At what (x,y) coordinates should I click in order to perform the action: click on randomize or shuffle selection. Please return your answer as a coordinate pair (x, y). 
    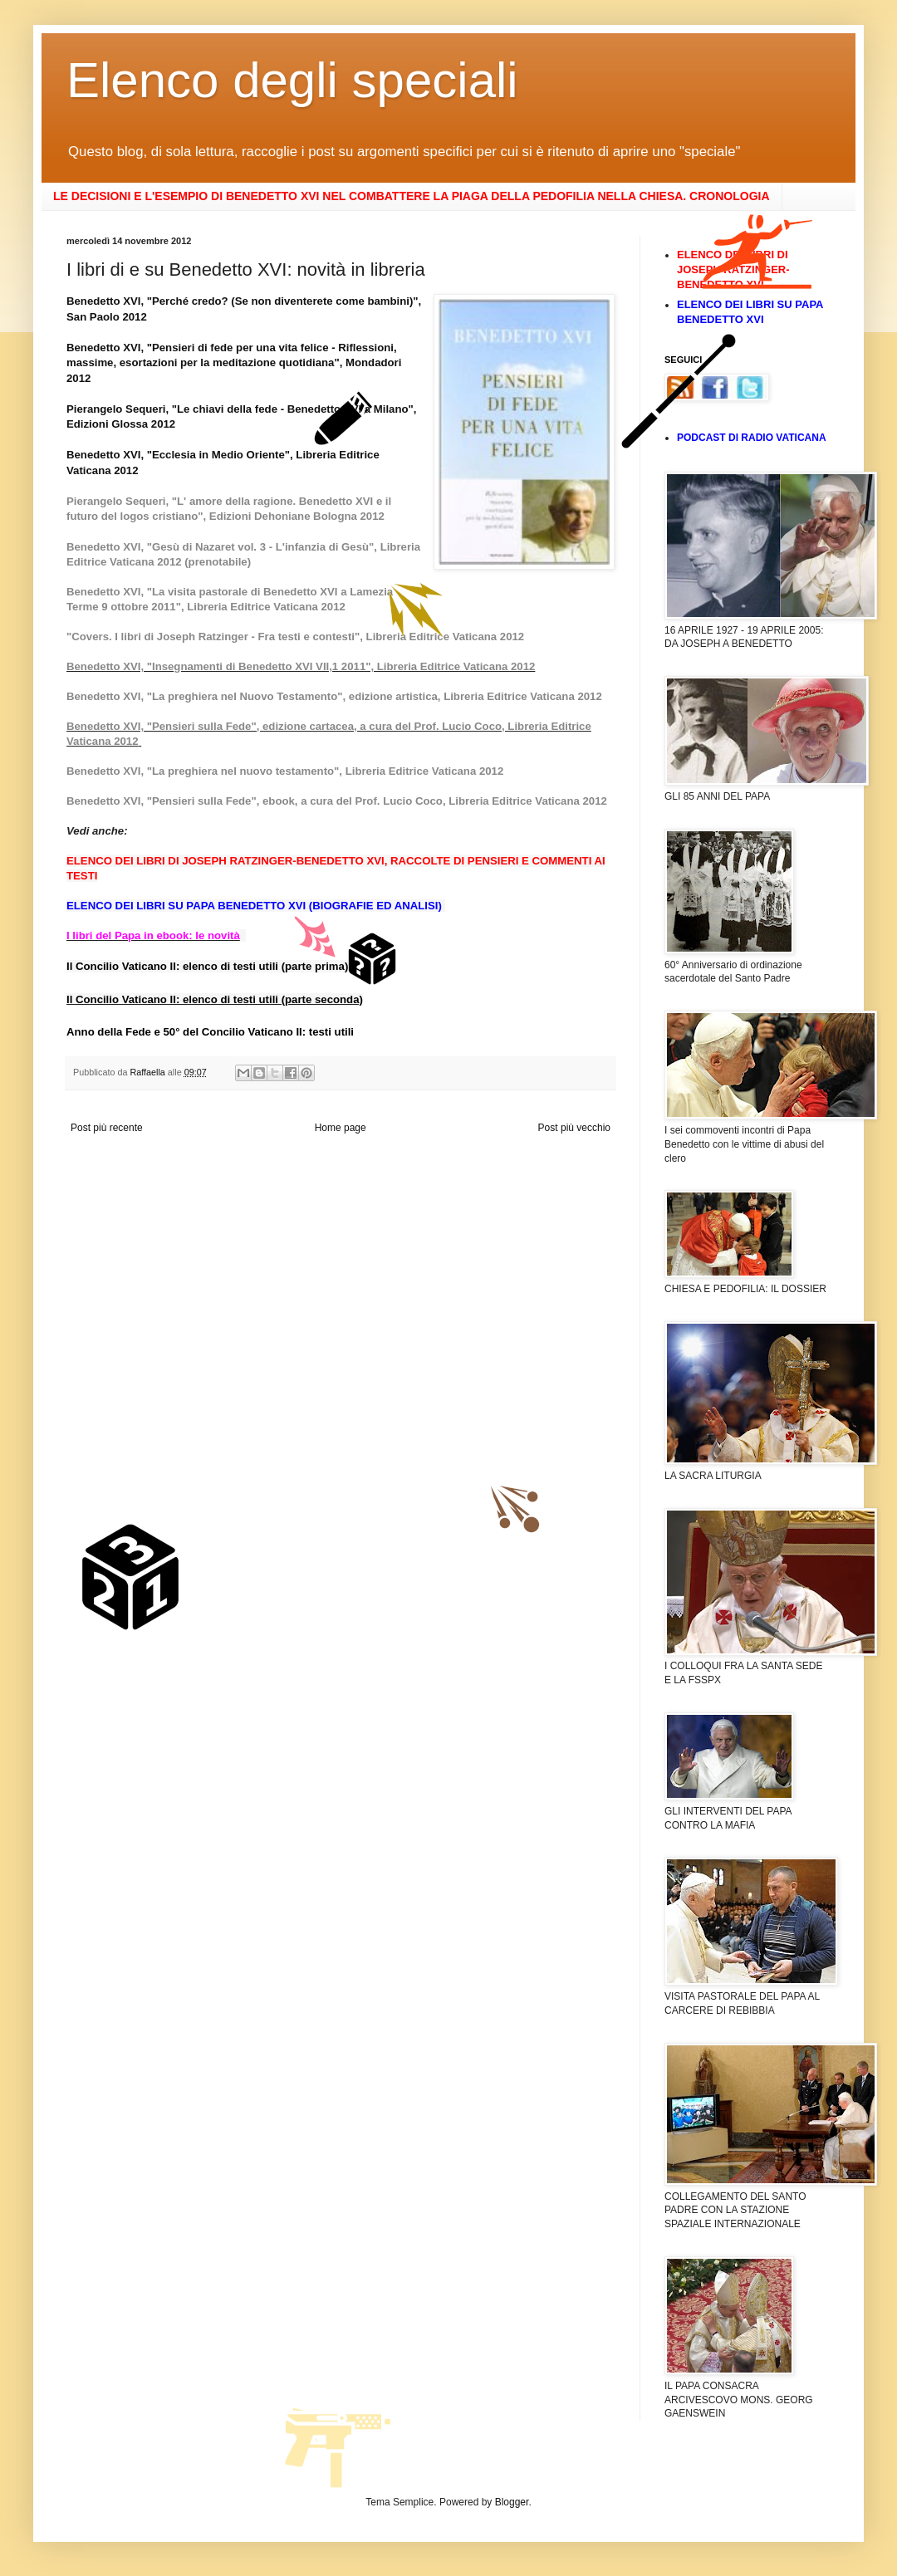
    Looking at the image, I should click on (372, 959).